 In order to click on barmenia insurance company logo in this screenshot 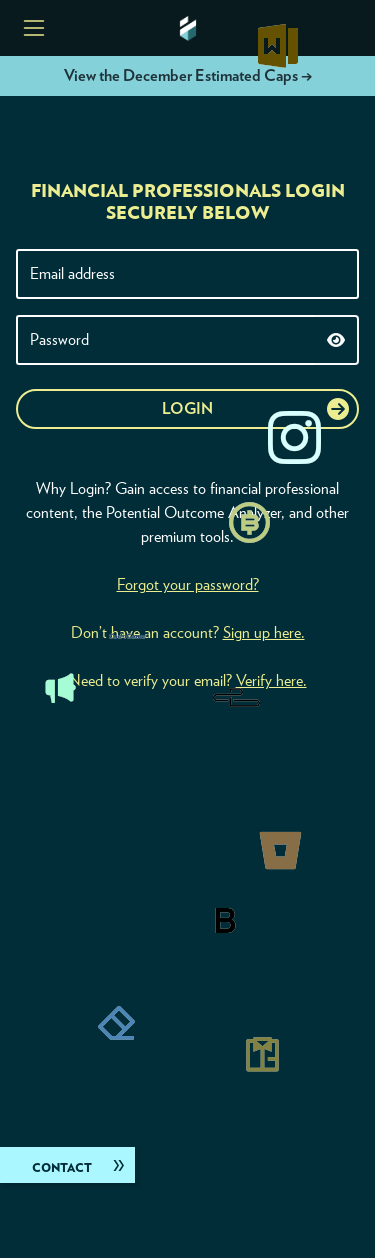, I will do `click(225, 920)`.